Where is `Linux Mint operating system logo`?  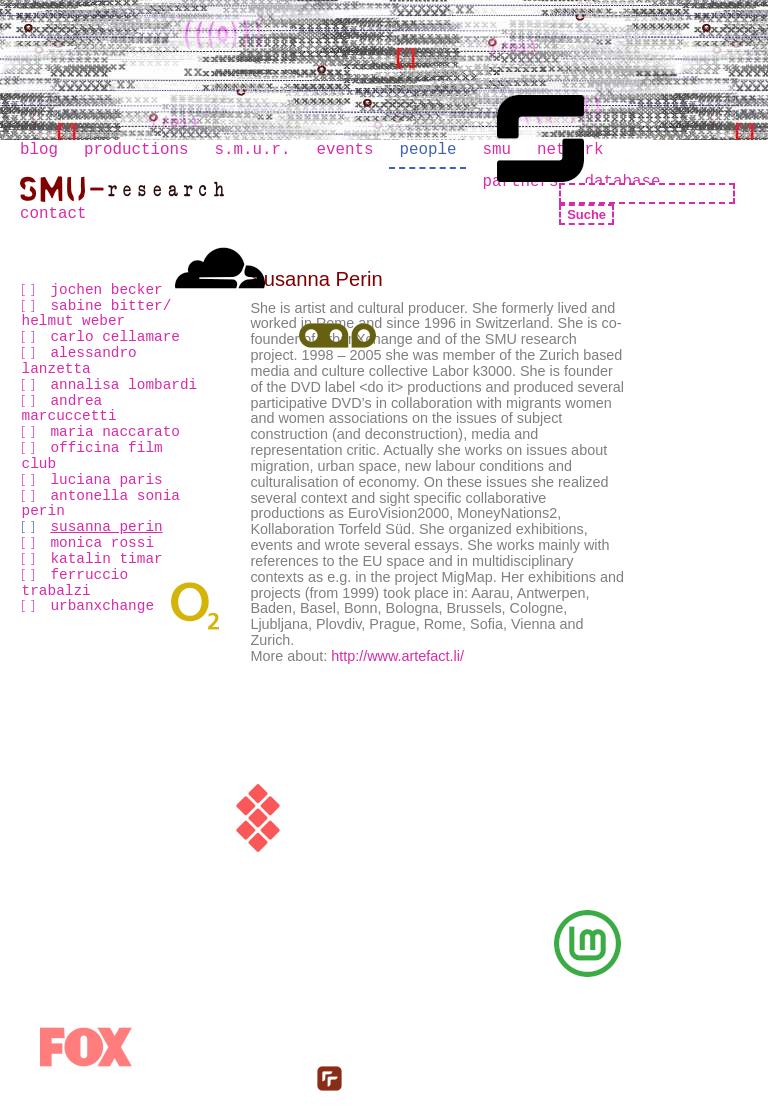 Linux Mint operating system logo is located at coordinates (587, 943).